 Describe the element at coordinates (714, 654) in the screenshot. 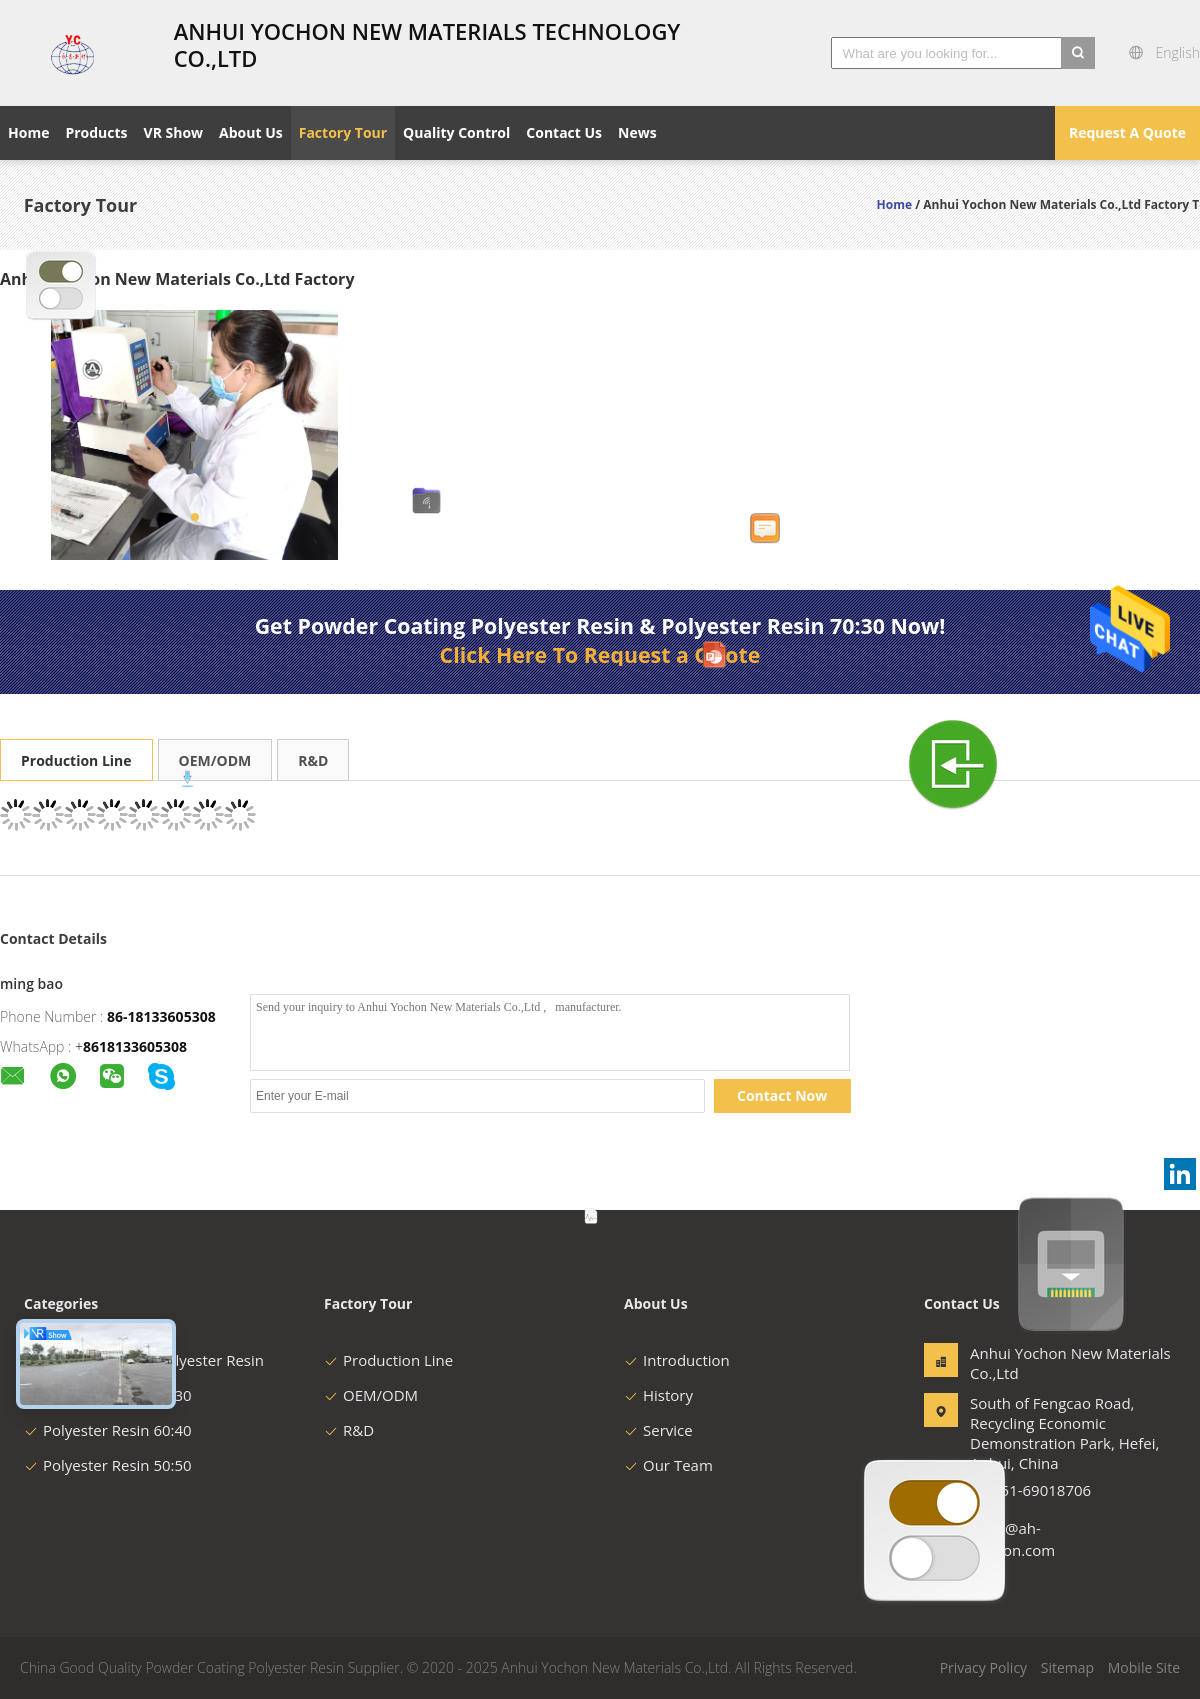

I see `a powerpoint presentation file` at that location.